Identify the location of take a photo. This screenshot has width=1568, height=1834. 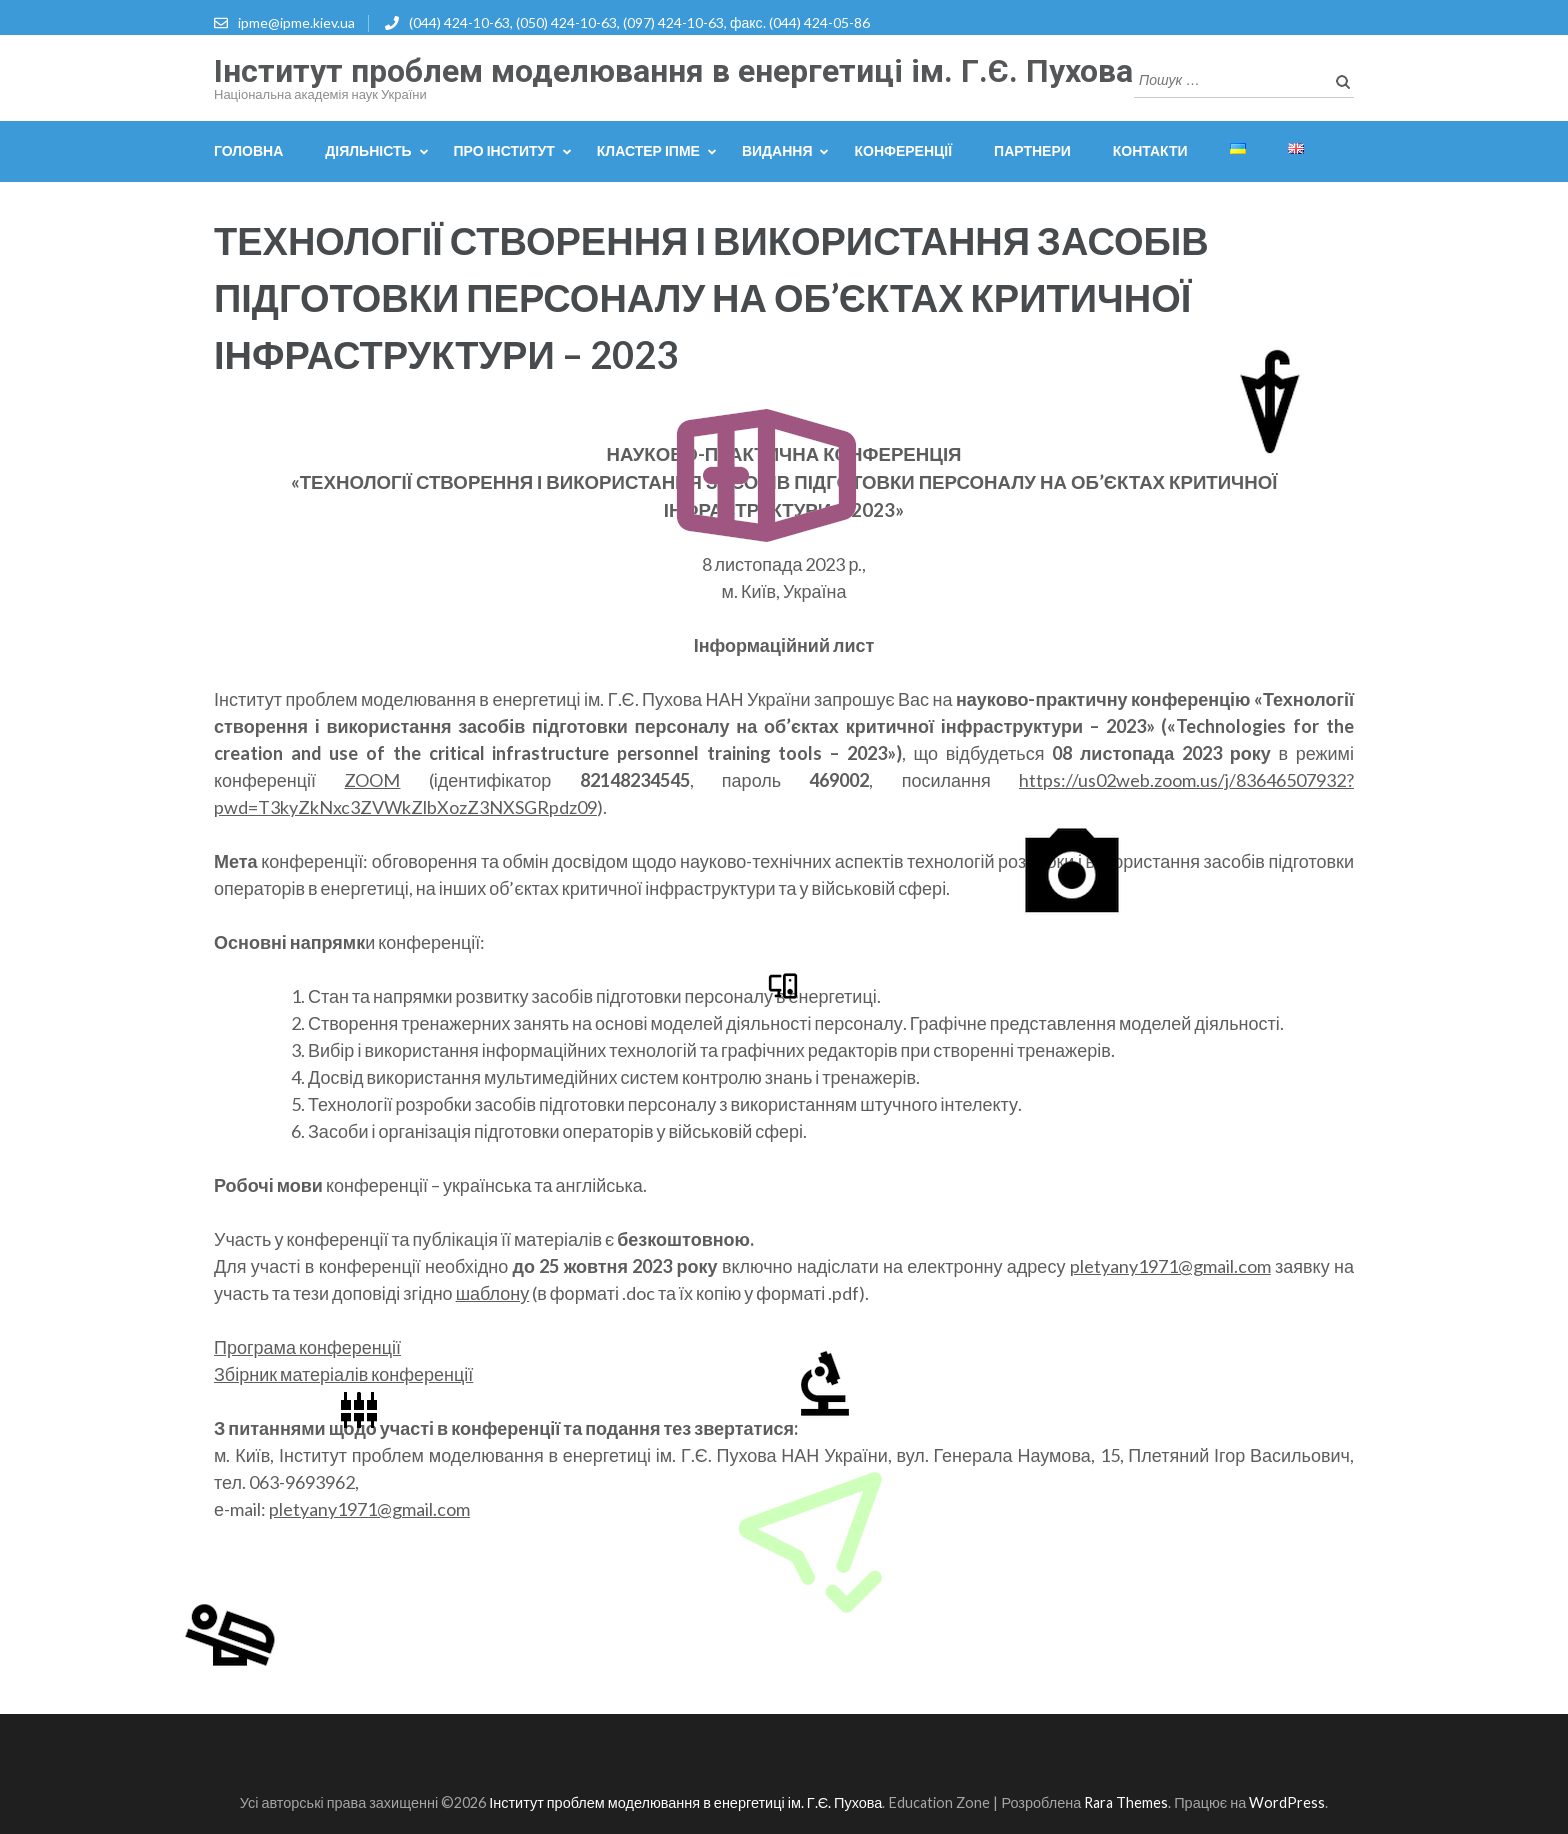
(1072, 875).